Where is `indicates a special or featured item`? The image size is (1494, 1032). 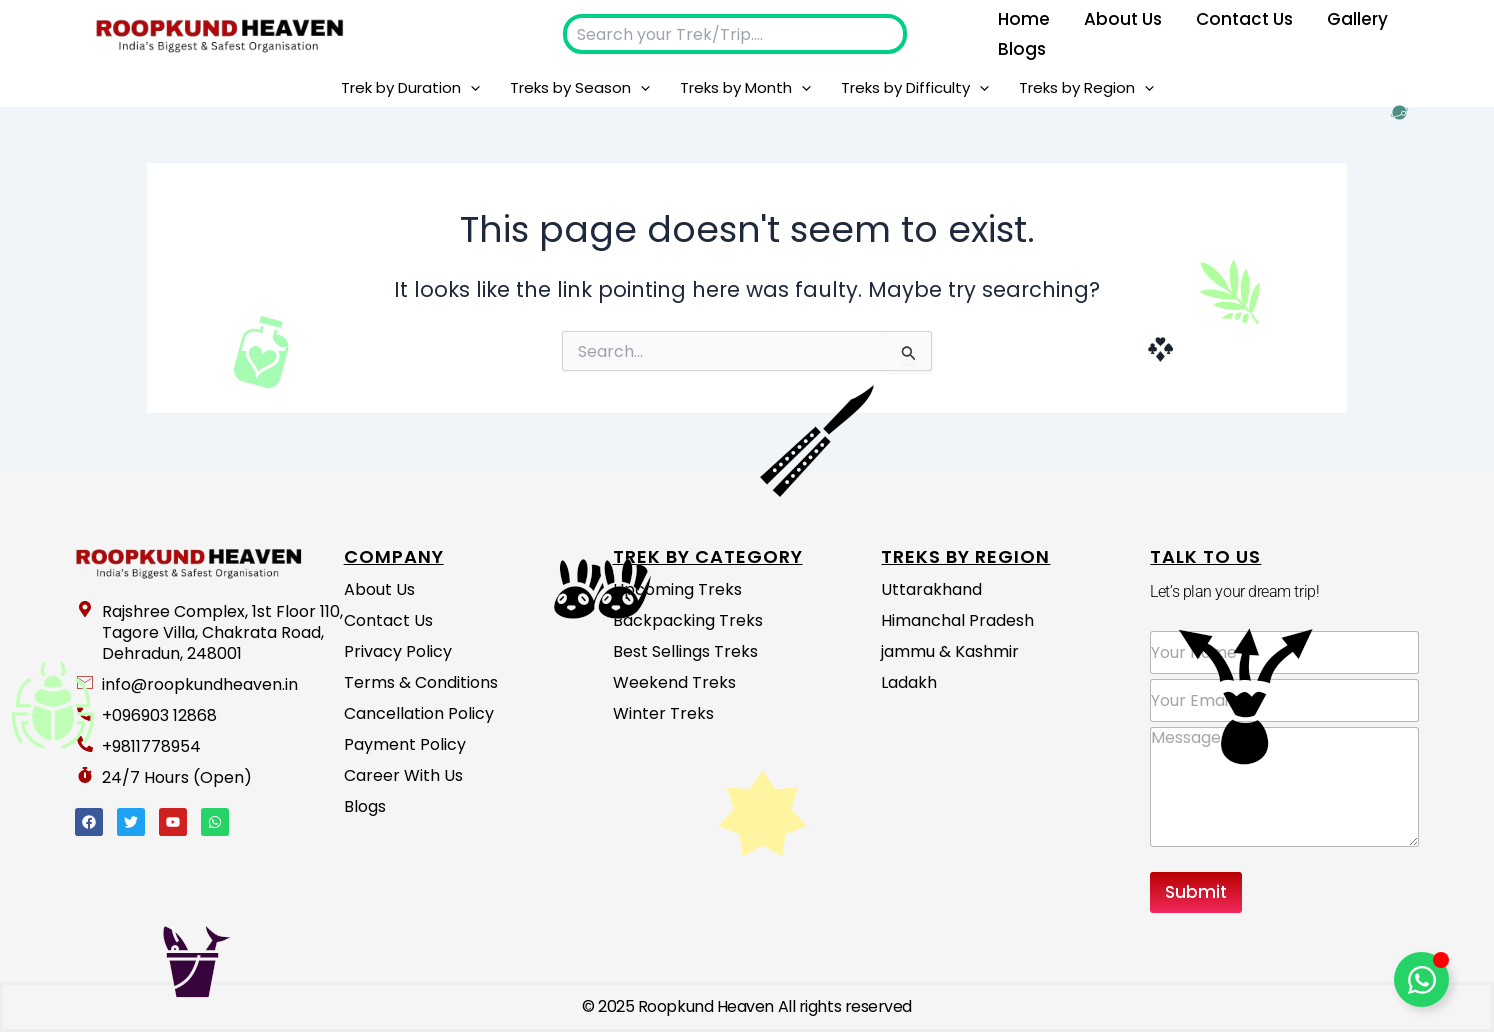 indicates a special or featured item is located at coordinates (762, 813).